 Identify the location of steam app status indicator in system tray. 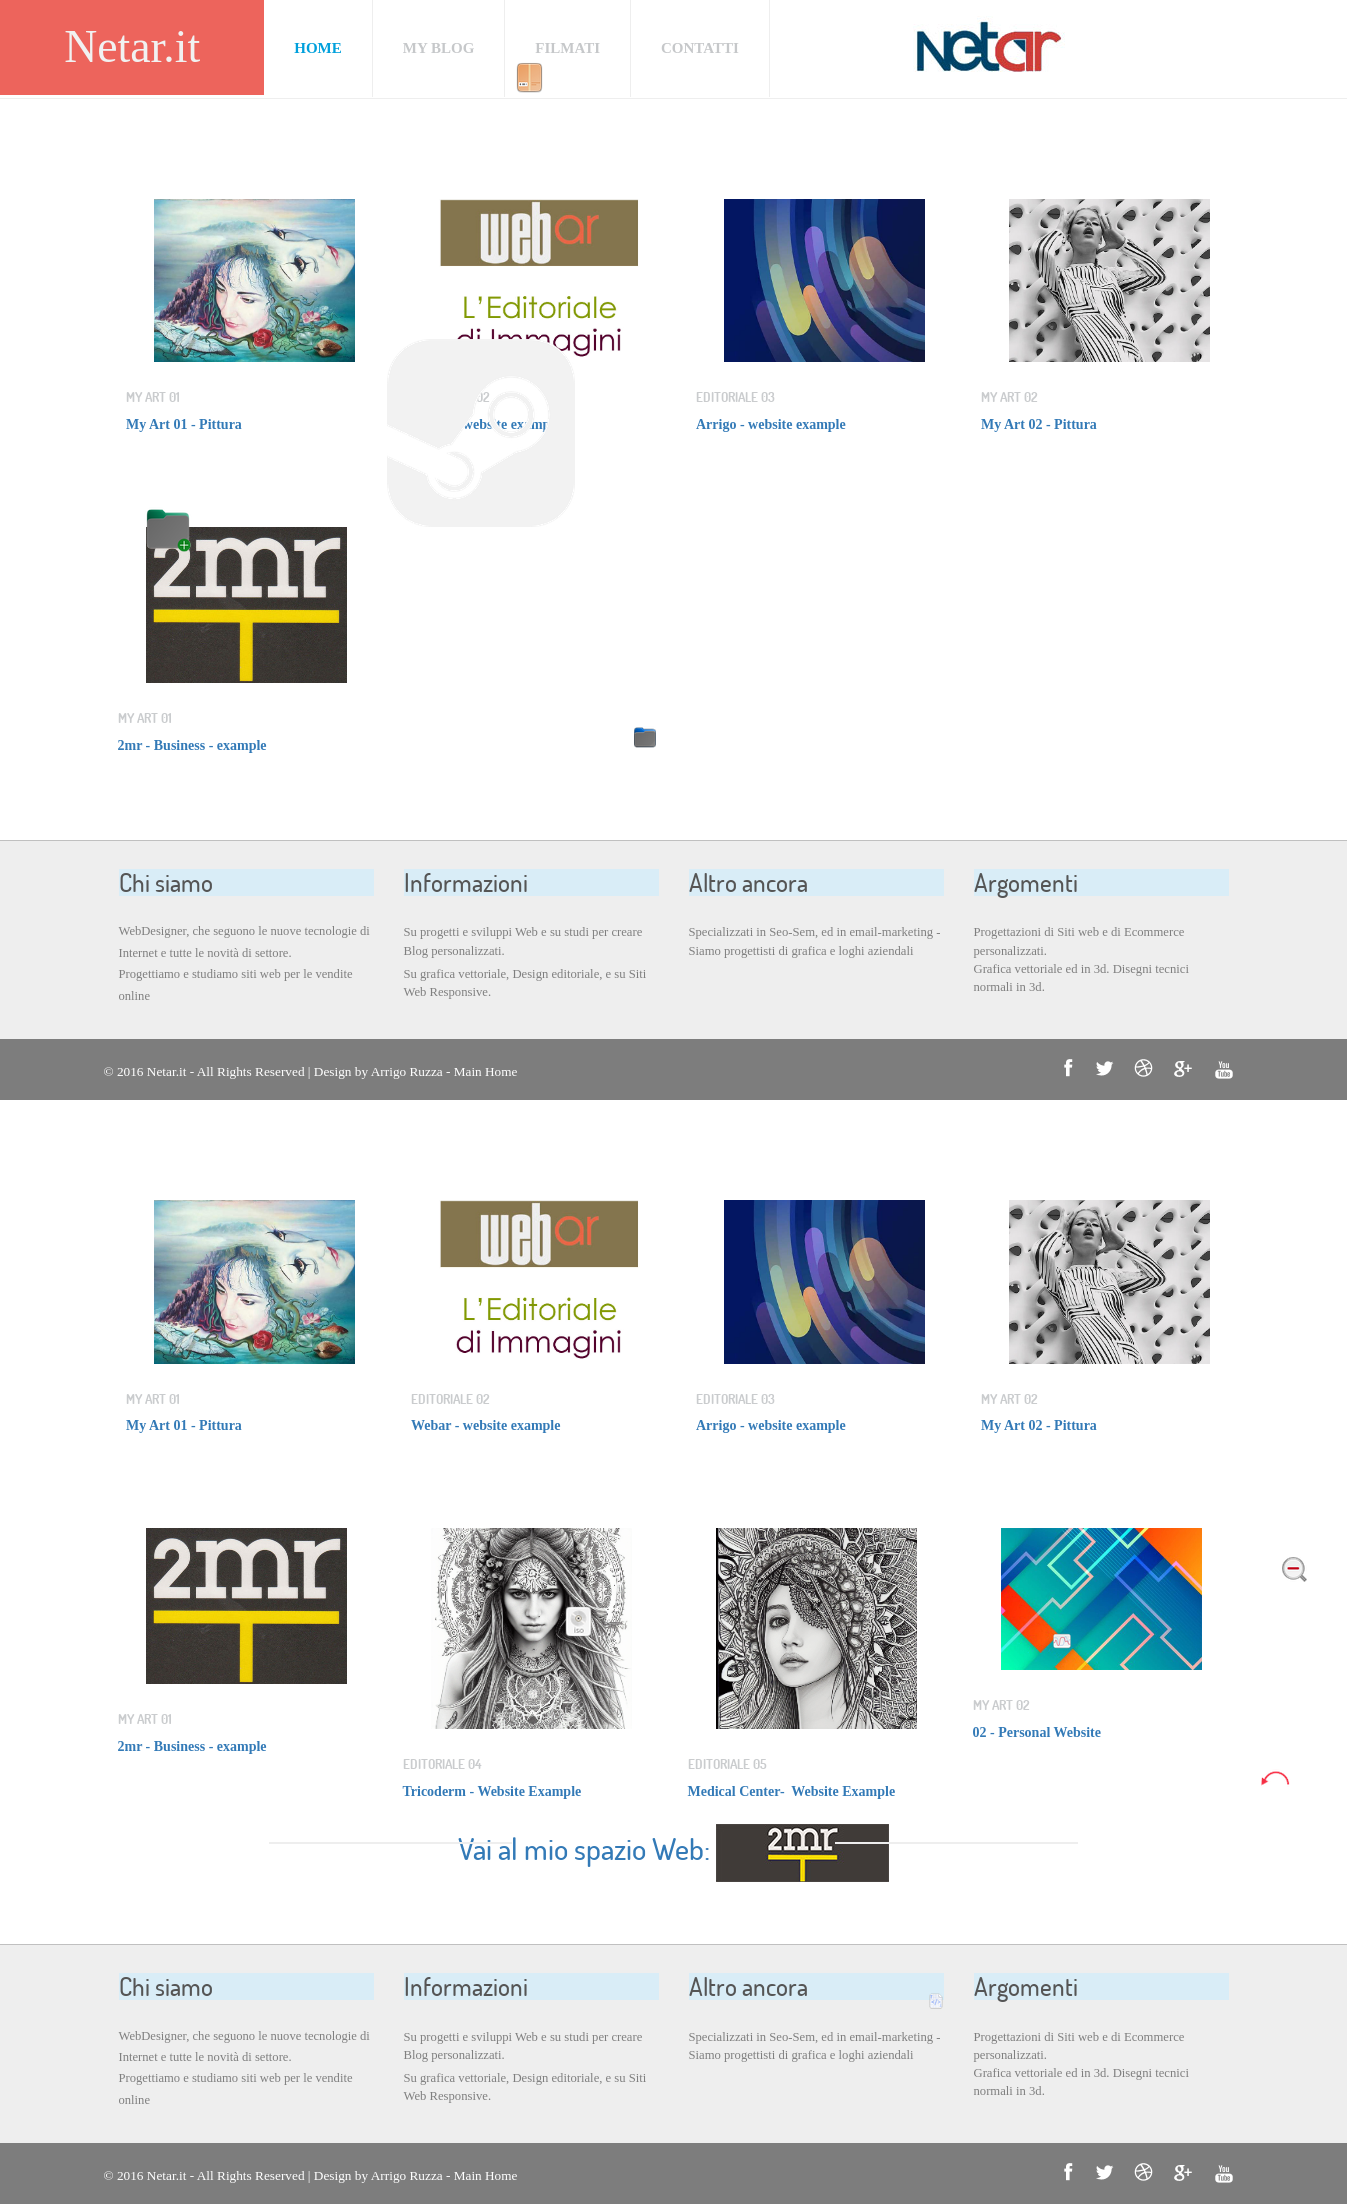
(481, 433).